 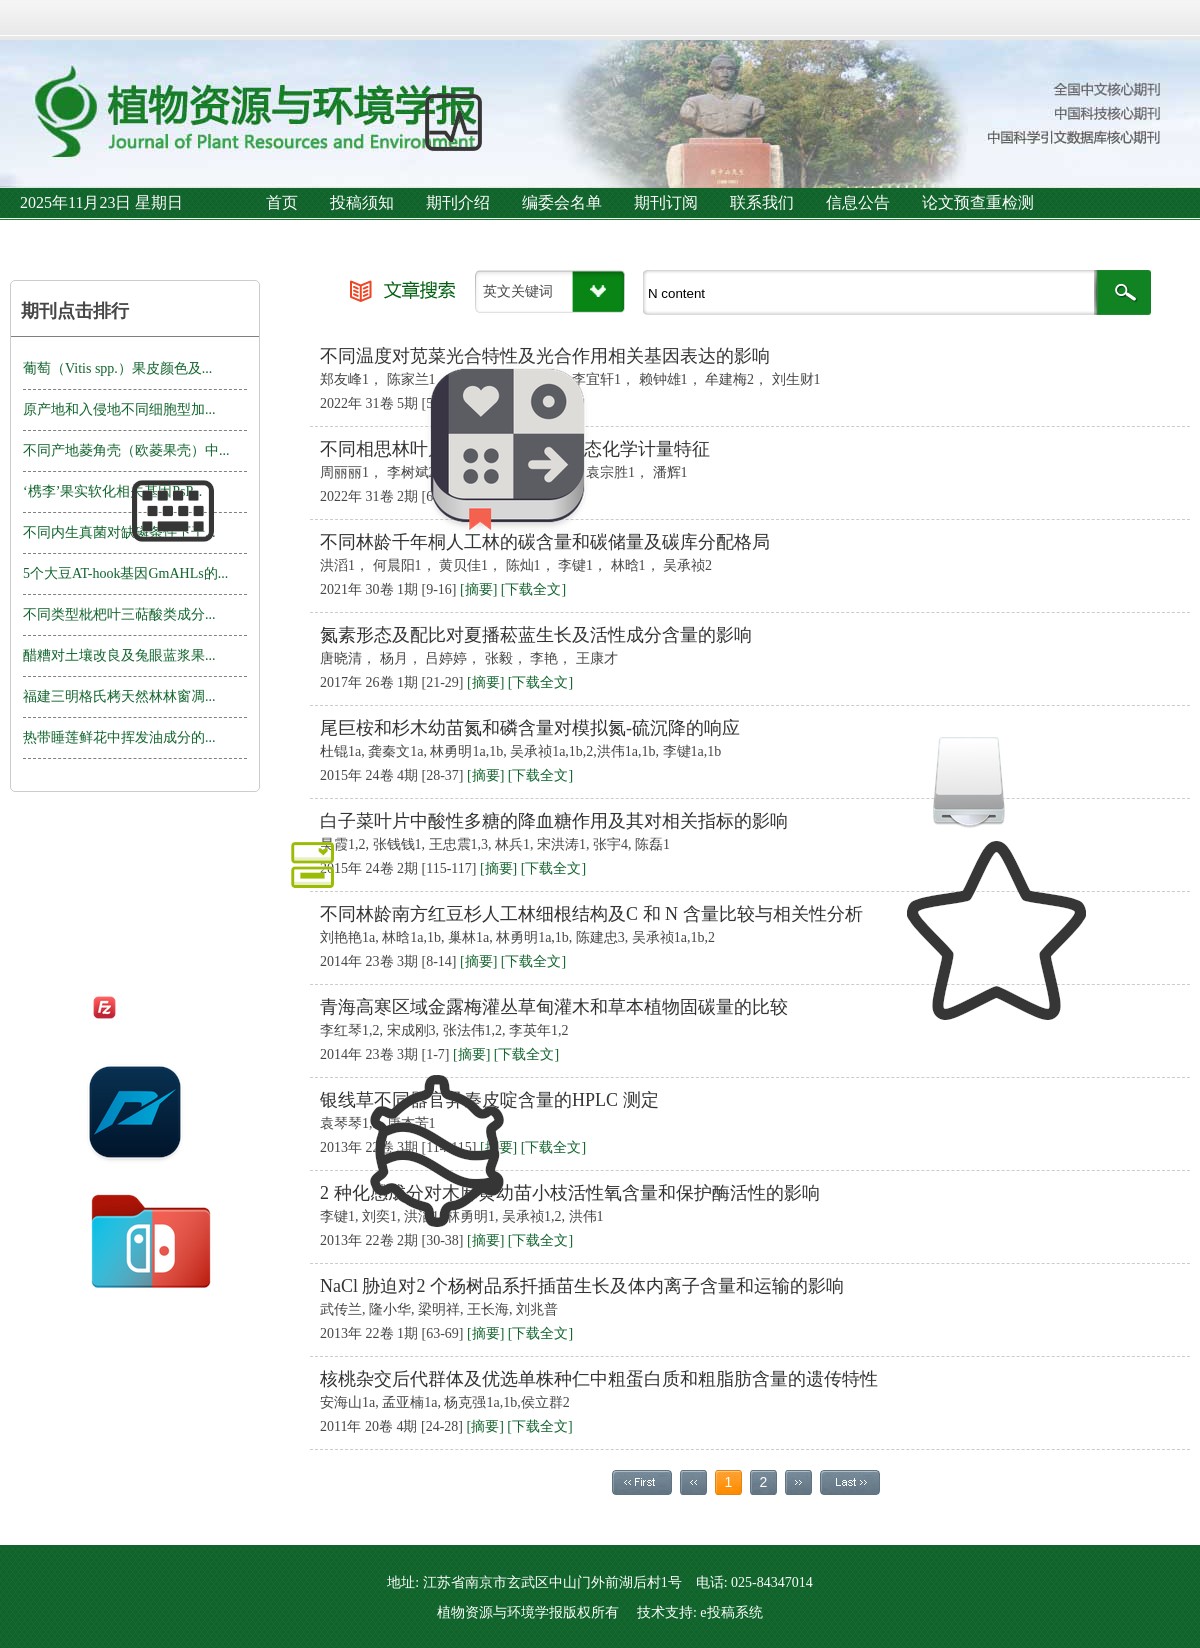 I want to click on launch minesweeper game, so click(x=437, y=1151).